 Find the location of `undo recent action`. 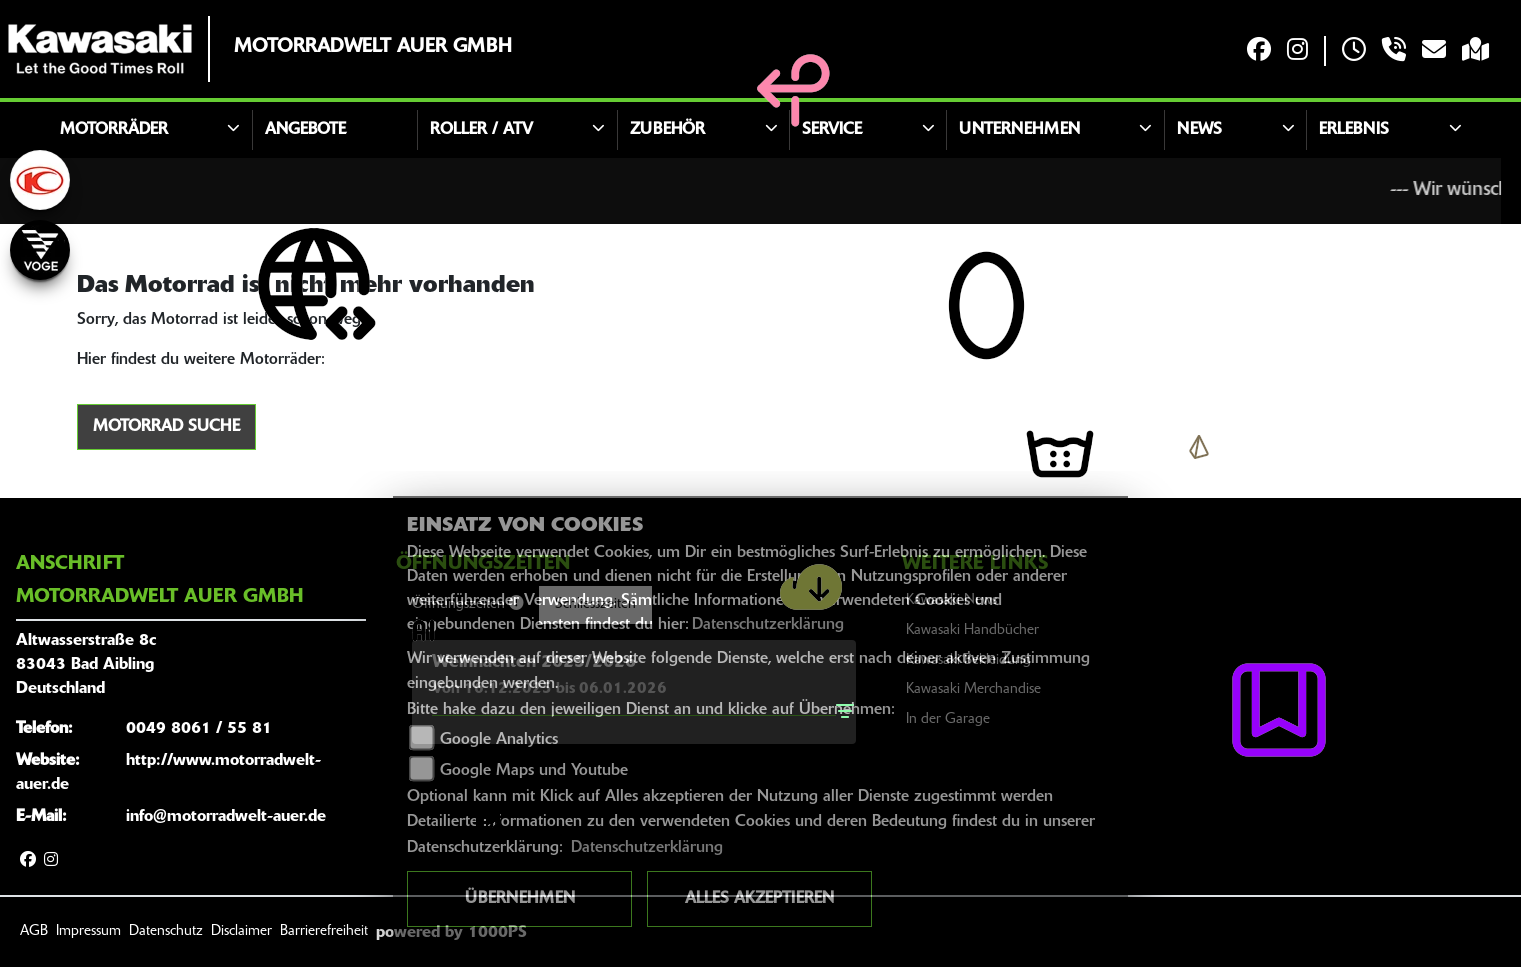

undo recent action is located at coordinates (791, 88).